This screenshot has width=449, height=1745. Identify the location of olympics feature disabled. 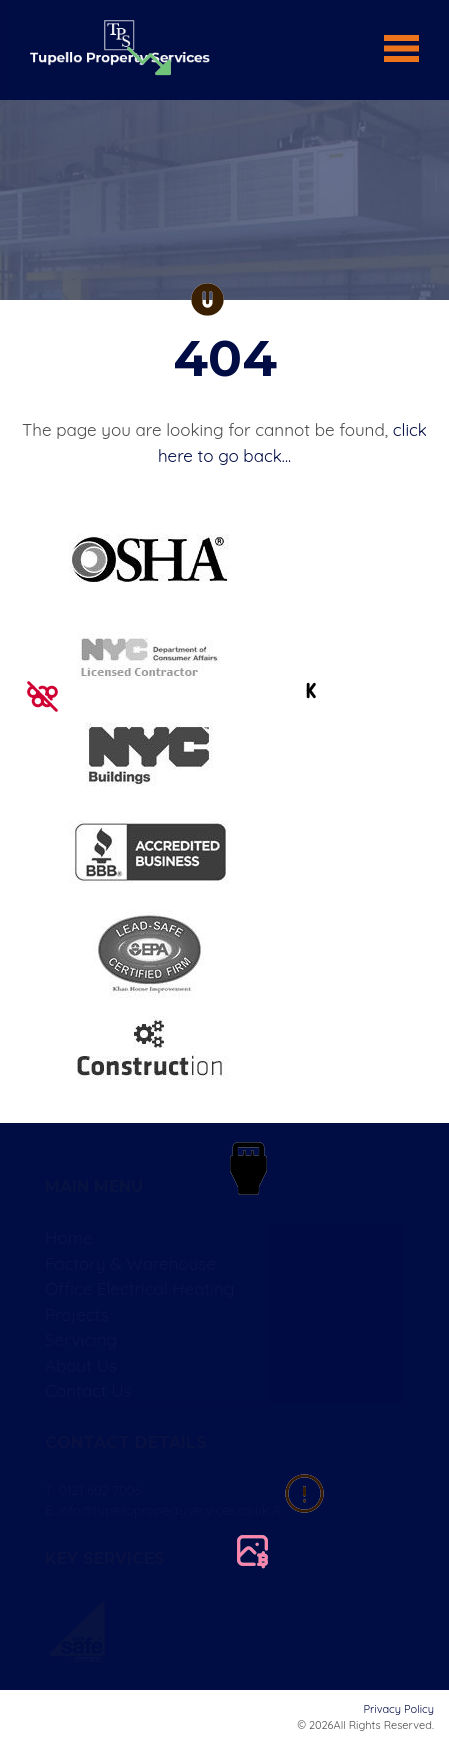
(42, 696).